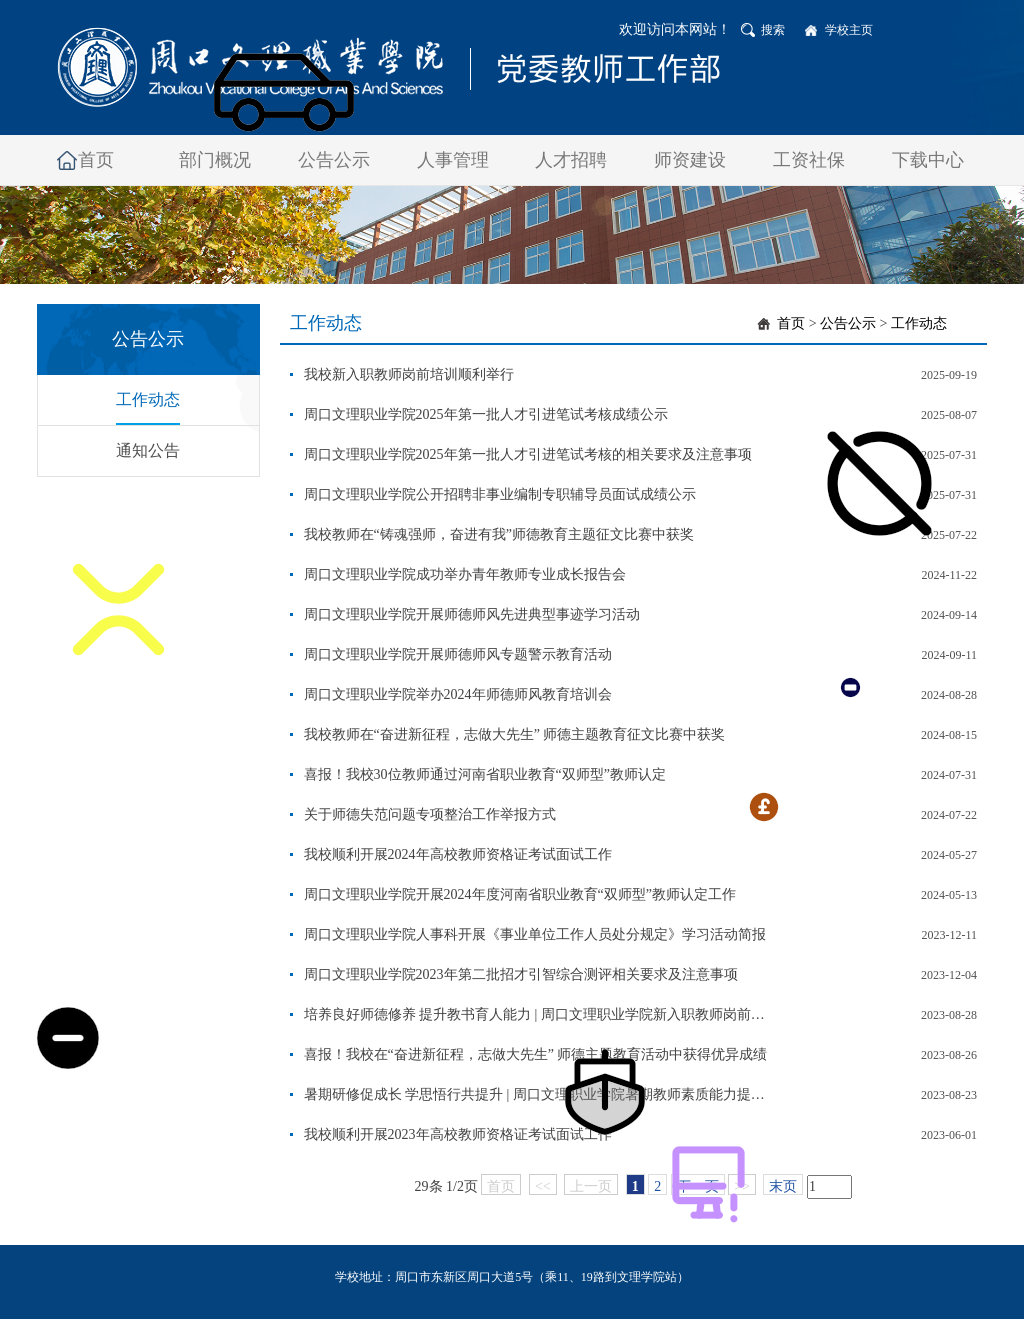 The width and height of the screenshot is (1024, 1319). Describe the element at coordinates (68, 1038) in the screenshot. I see `enable do not disturb mode` at that location.